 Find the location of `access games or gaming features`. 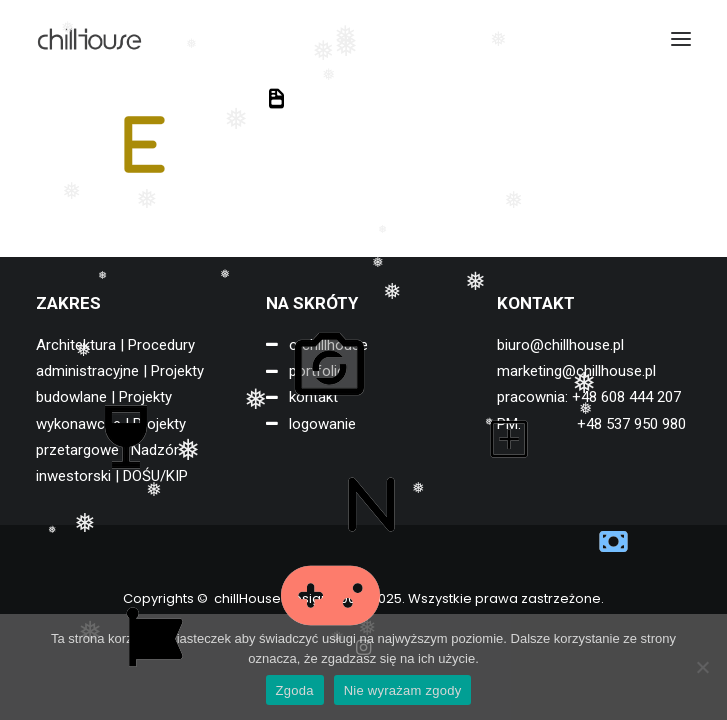

access games or gaming features is located at coordinates (330, 595).